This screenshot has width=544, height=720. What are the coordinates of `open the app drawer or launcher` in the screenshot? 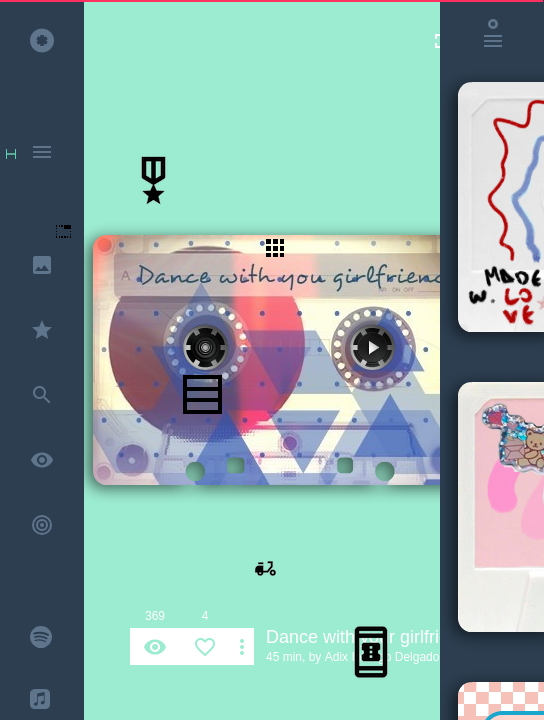 It's located at (275, 248).